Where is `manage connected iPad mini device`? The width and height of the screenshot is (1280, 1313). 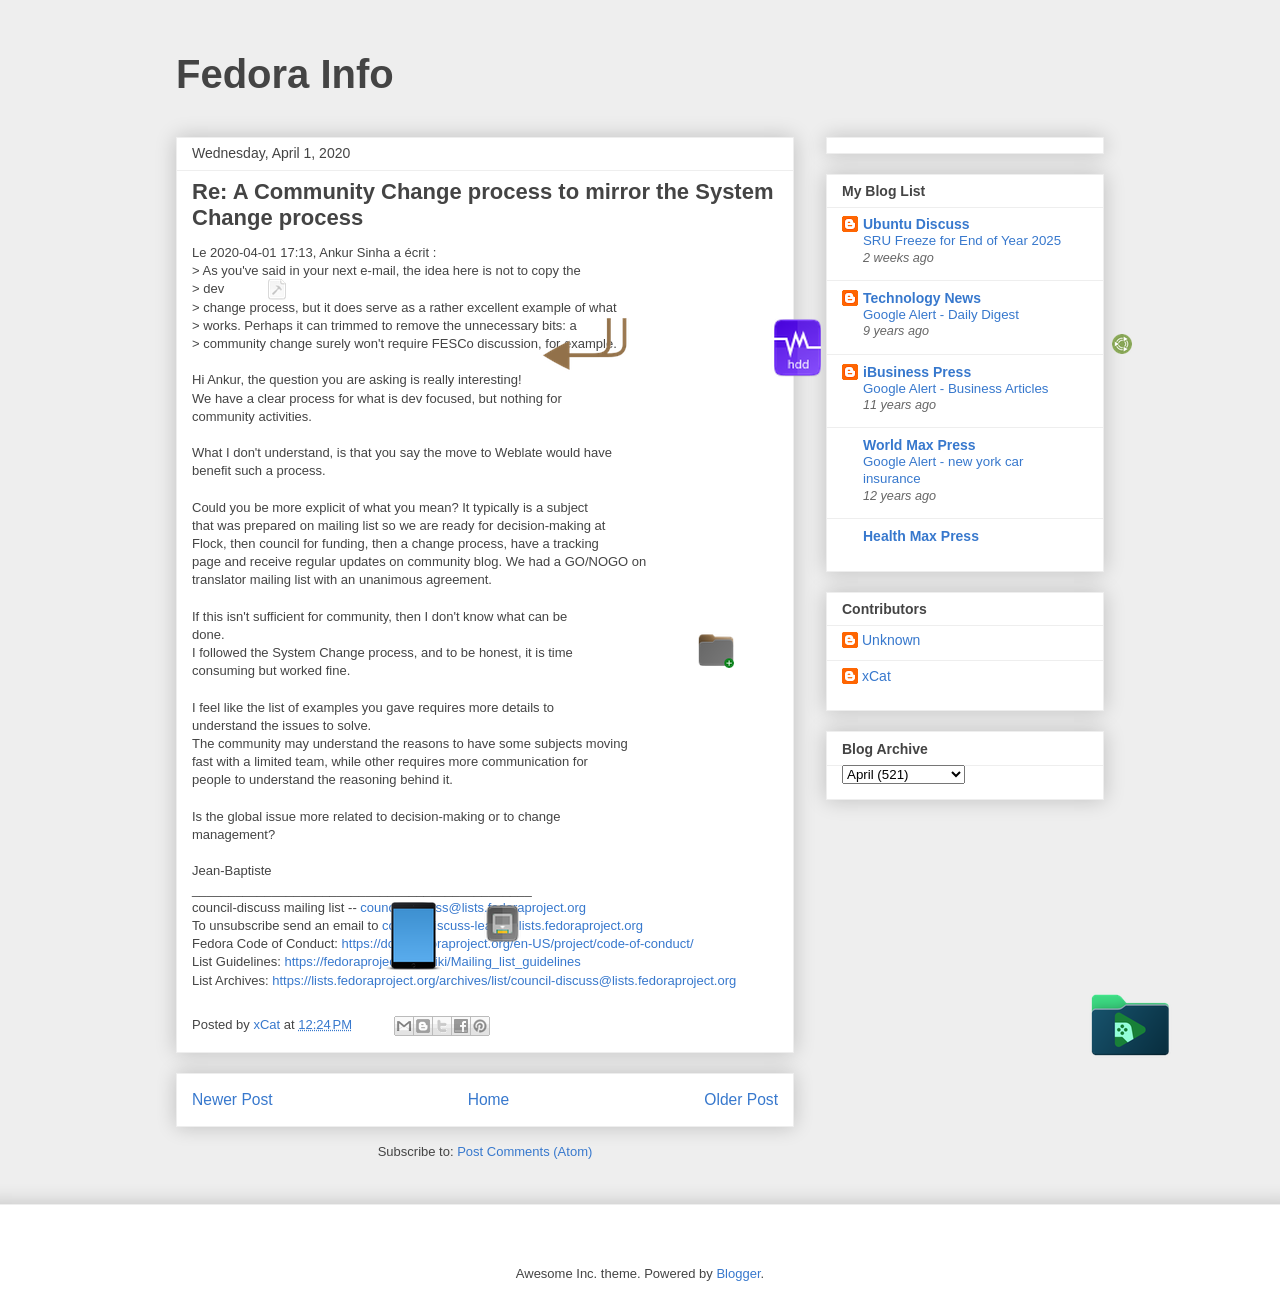
manage connected iPad mini device is located at coordinates (413, 929).